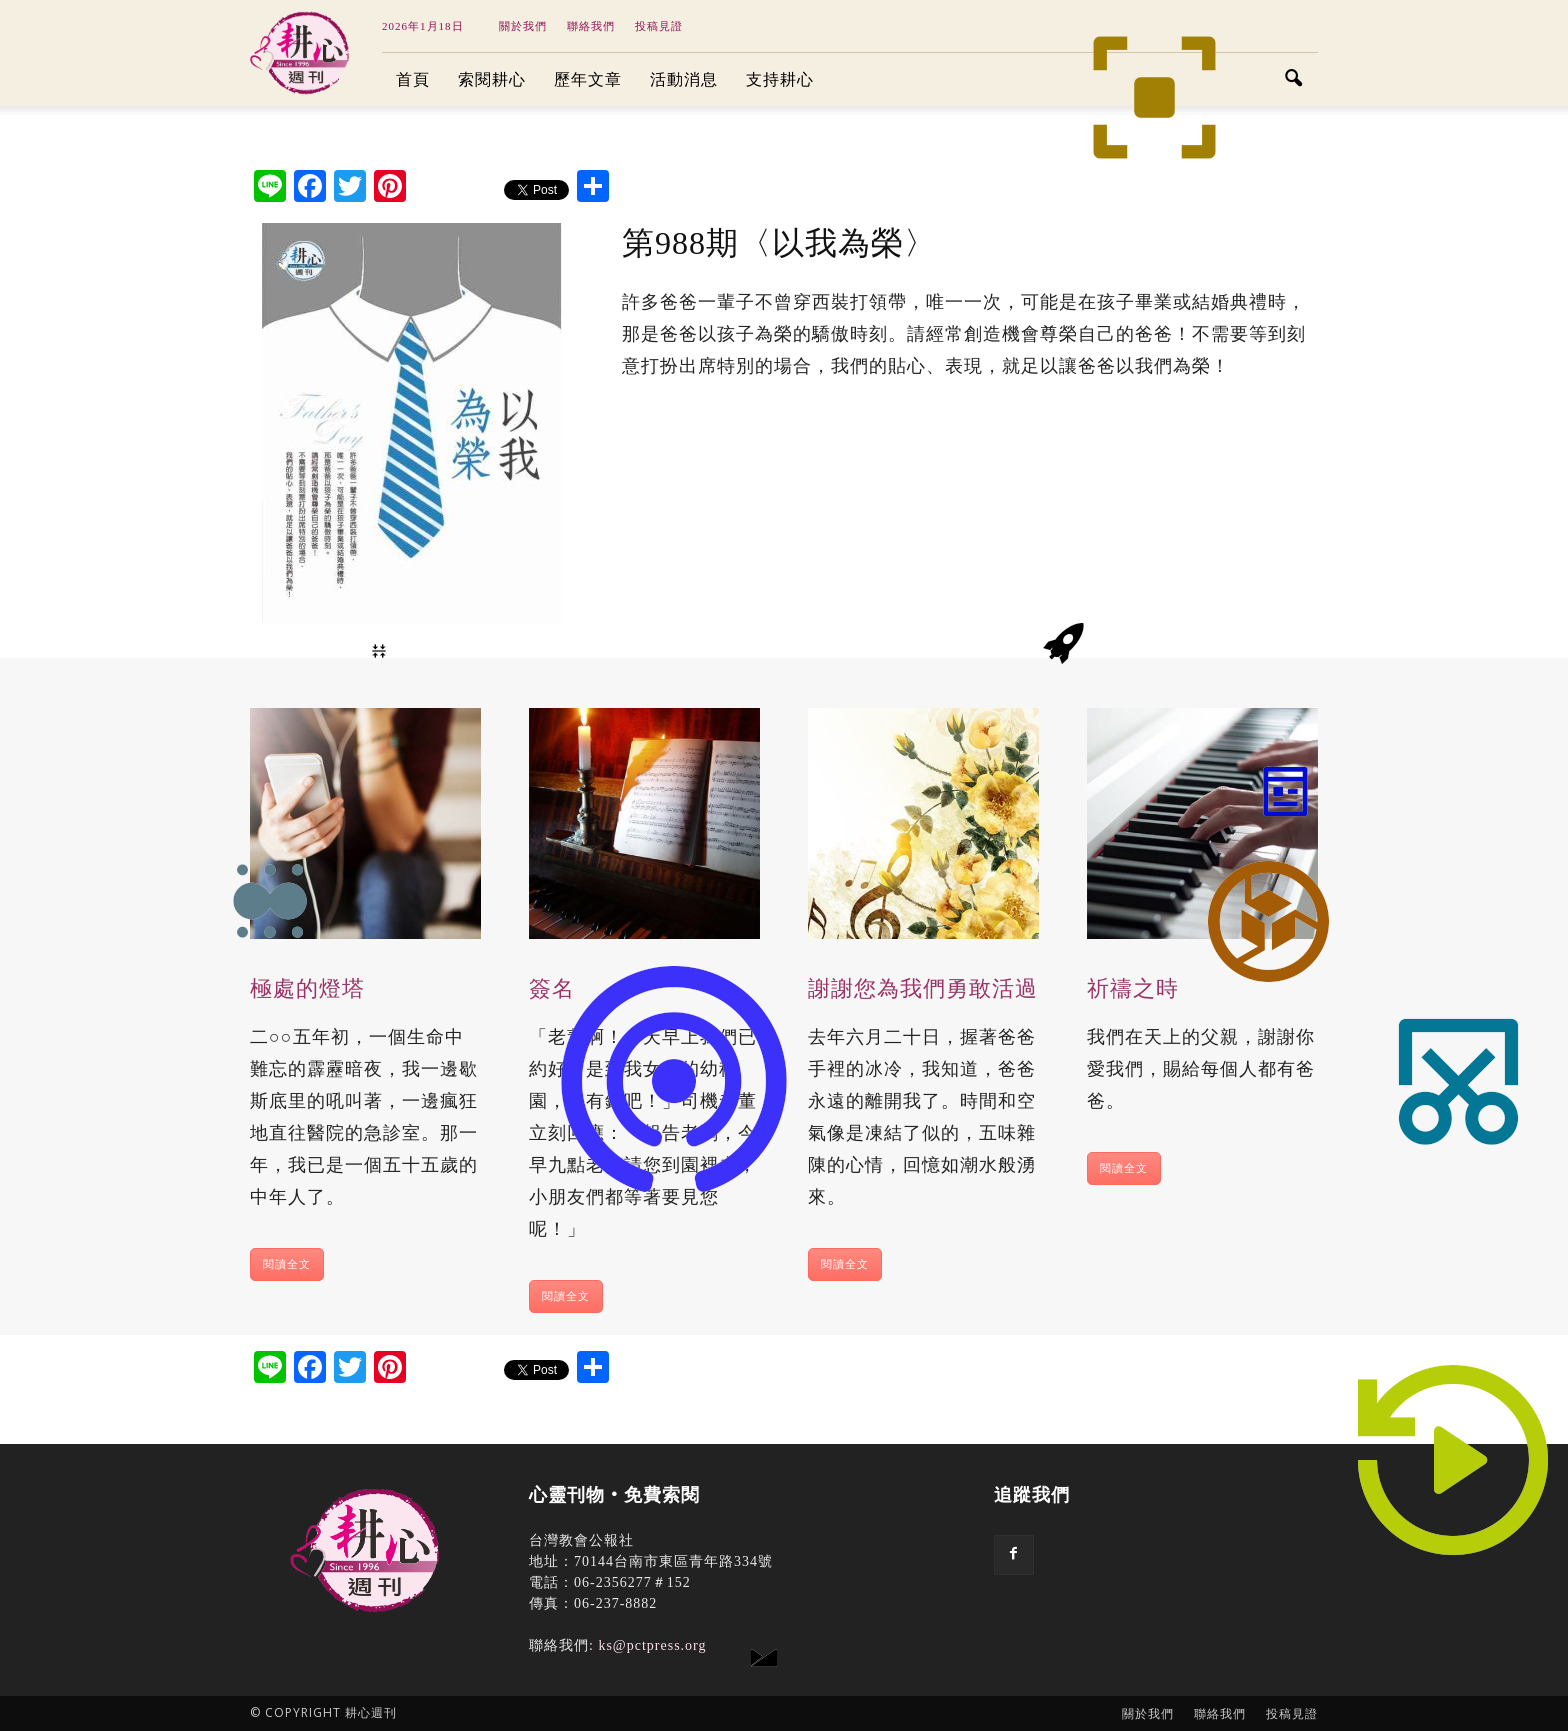  I want to click on google container-optimized os logo, so click(1268, 921).